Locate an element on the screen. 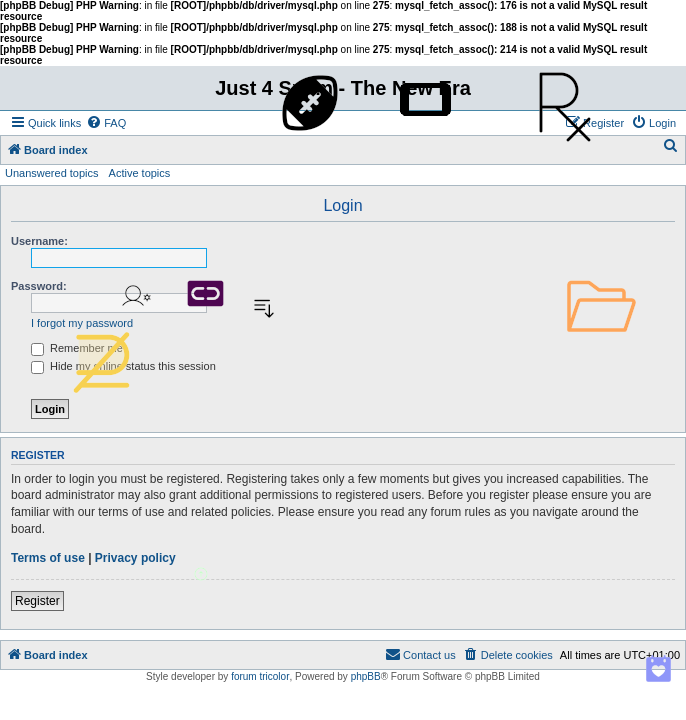 This screenshot has height=720, width=686. indicates set is not a superset of another in mathematical notation is located at coordinates (101, 362).